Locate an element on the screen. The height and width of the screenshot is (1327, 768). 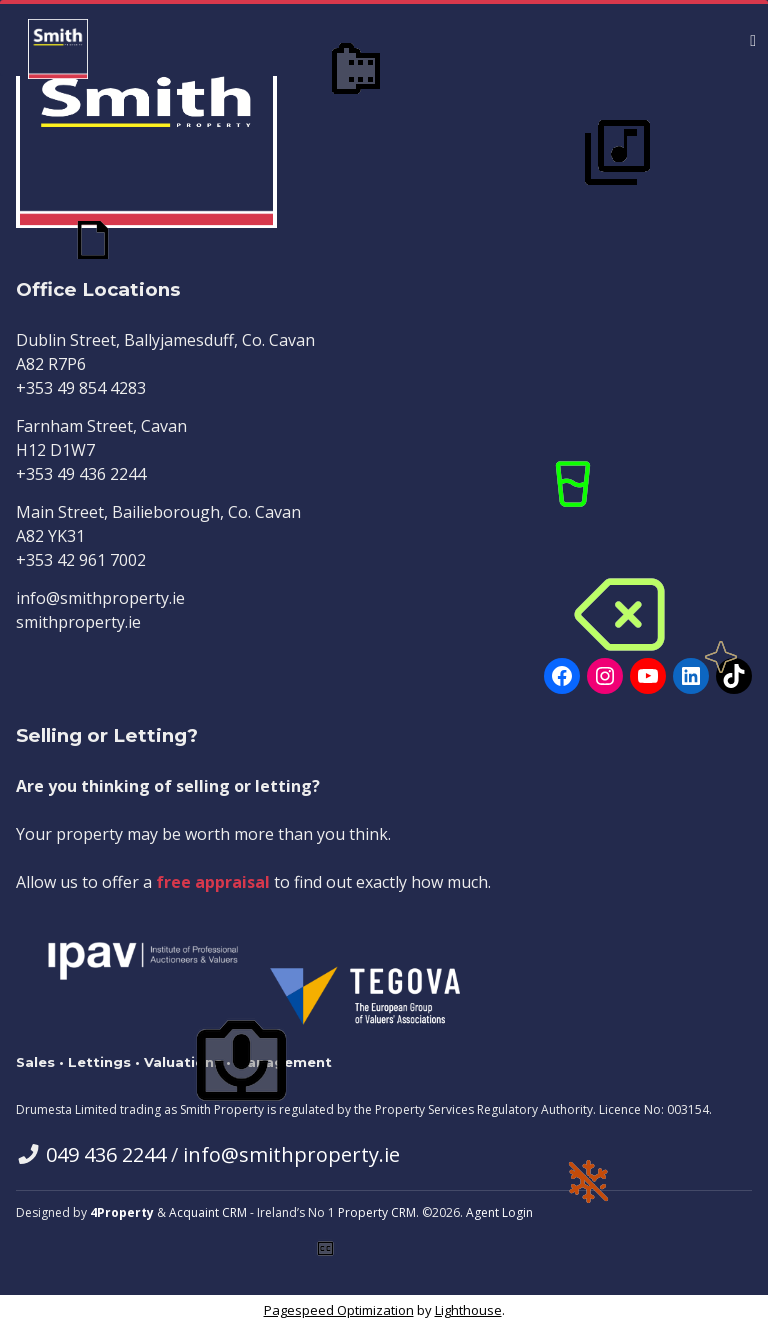
access your music library is located at coordinates (617, 152).